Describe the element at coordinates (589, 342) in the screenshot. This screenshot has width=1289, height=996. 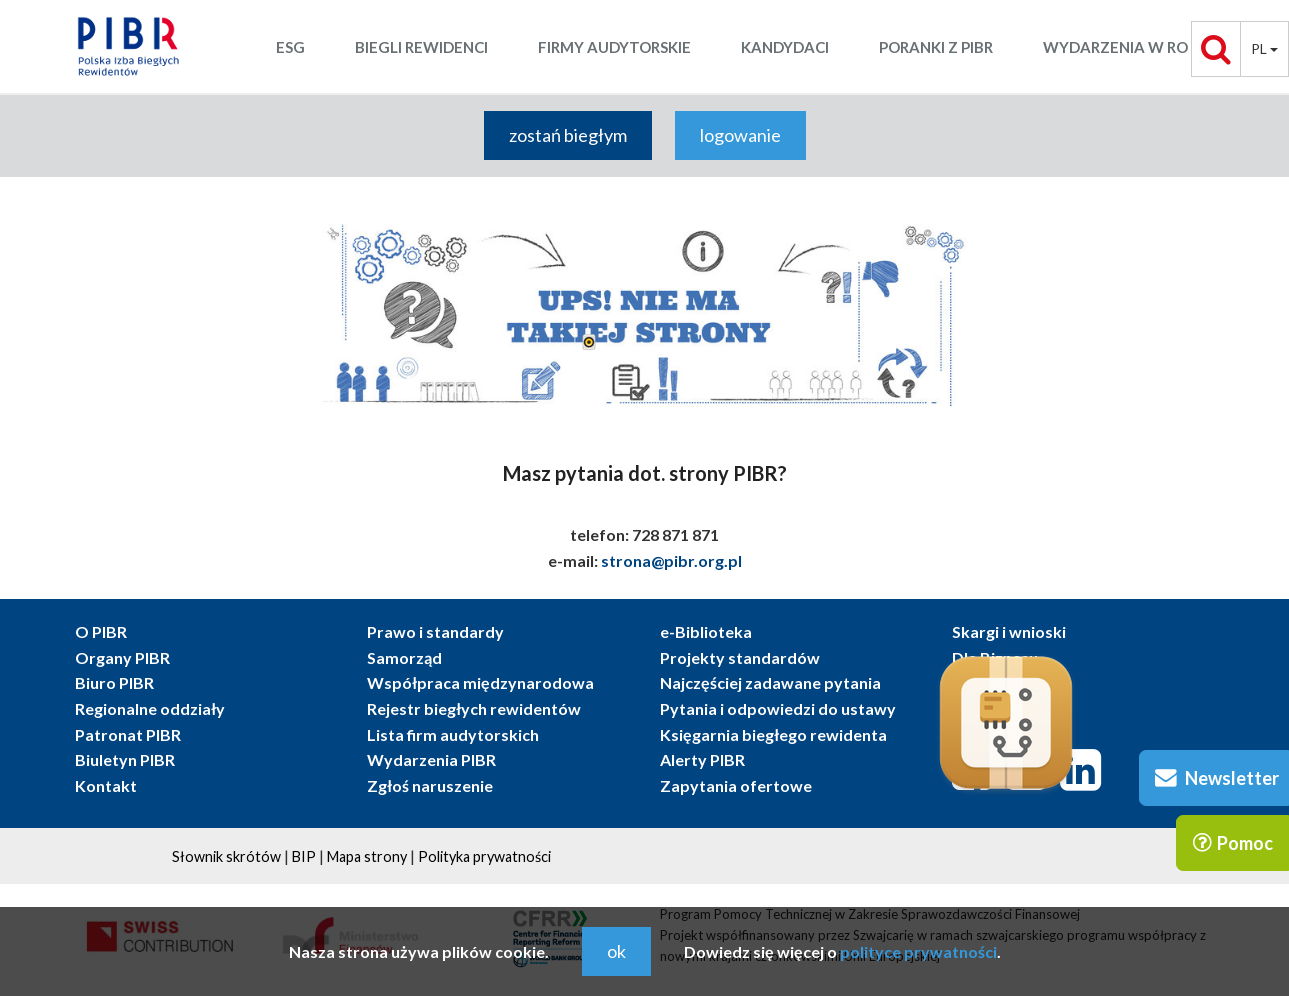
I see `open sound or audio settings` at that location.